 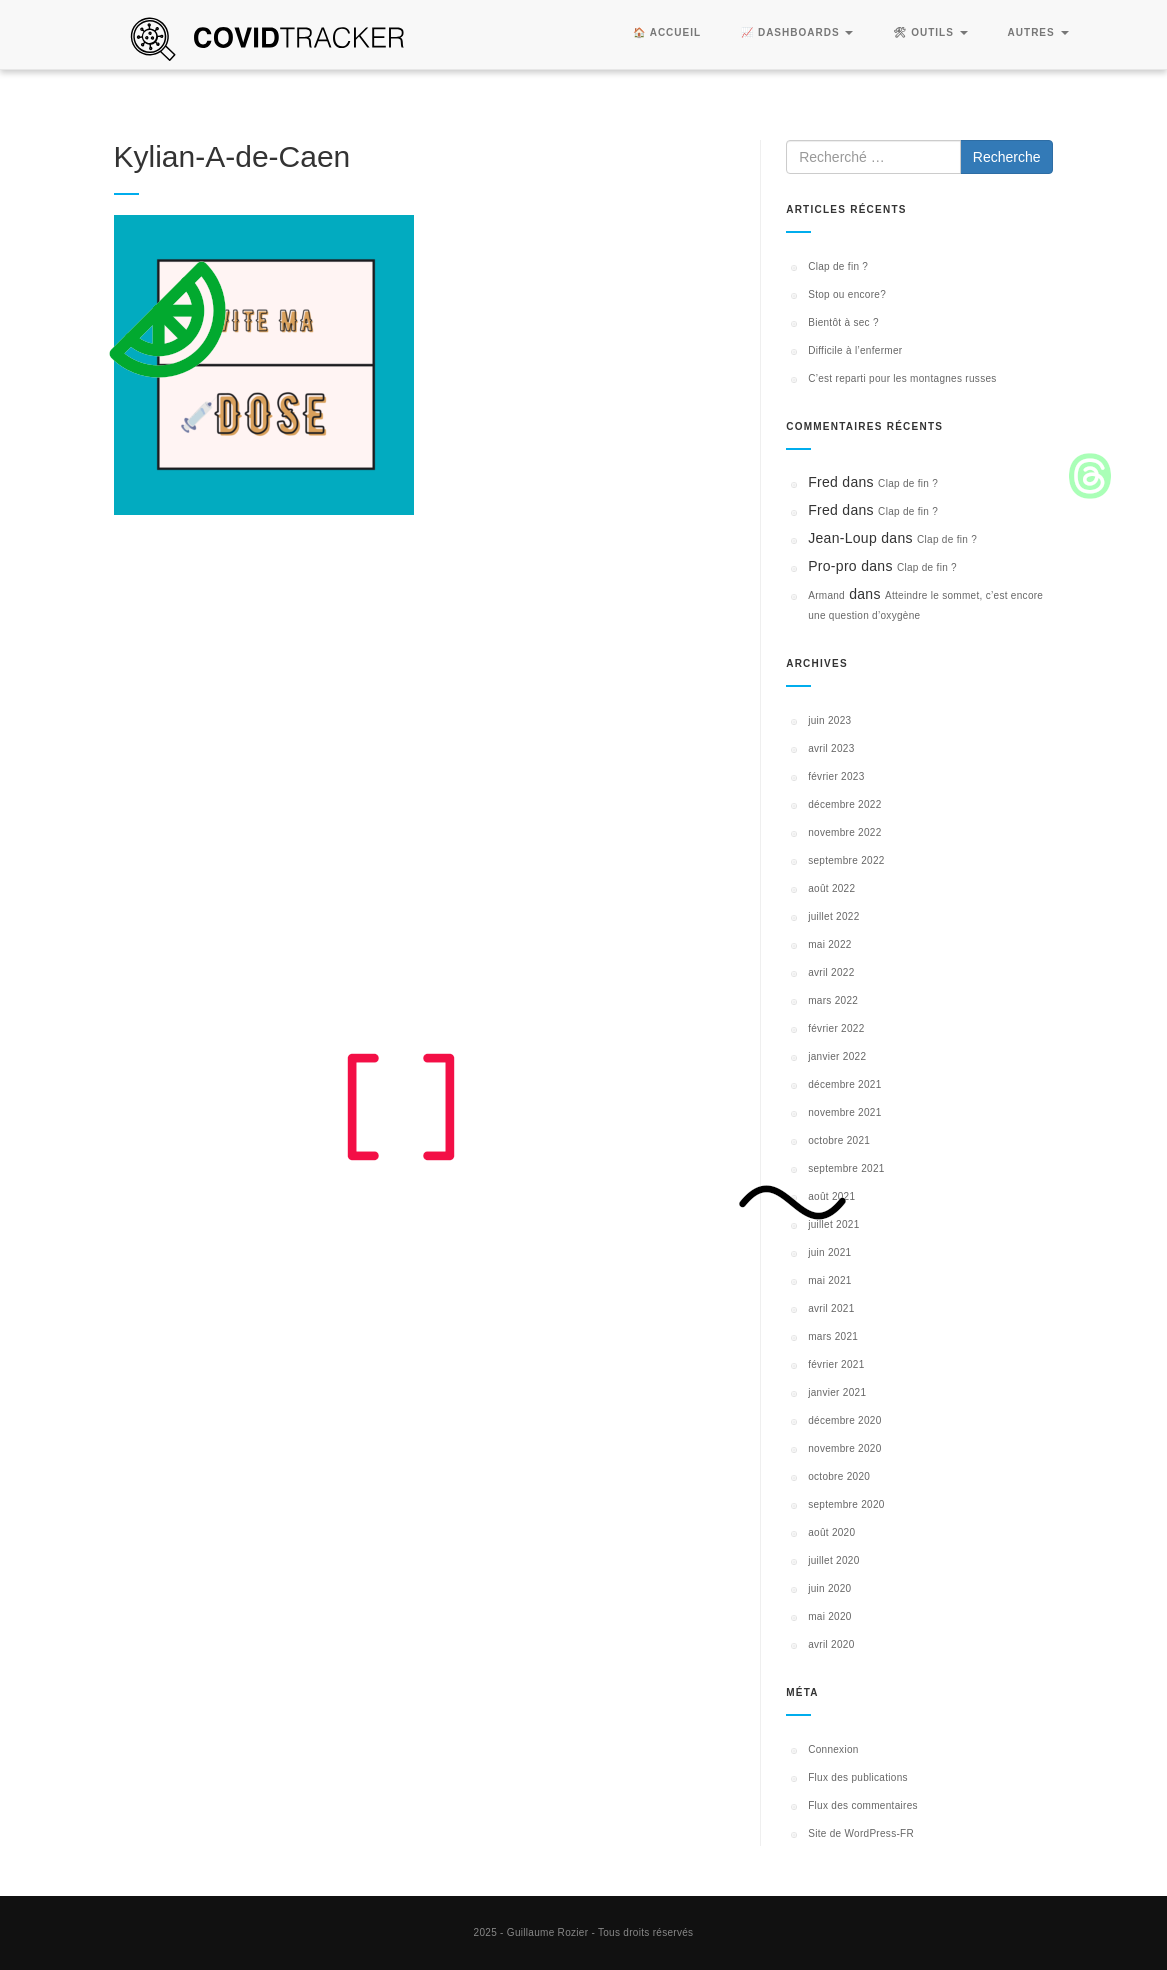 What do you see at coordinates (168, 320) in the screenshot?
I see `indicates fresh or citrus-related content` at bounding box center [168, 320].